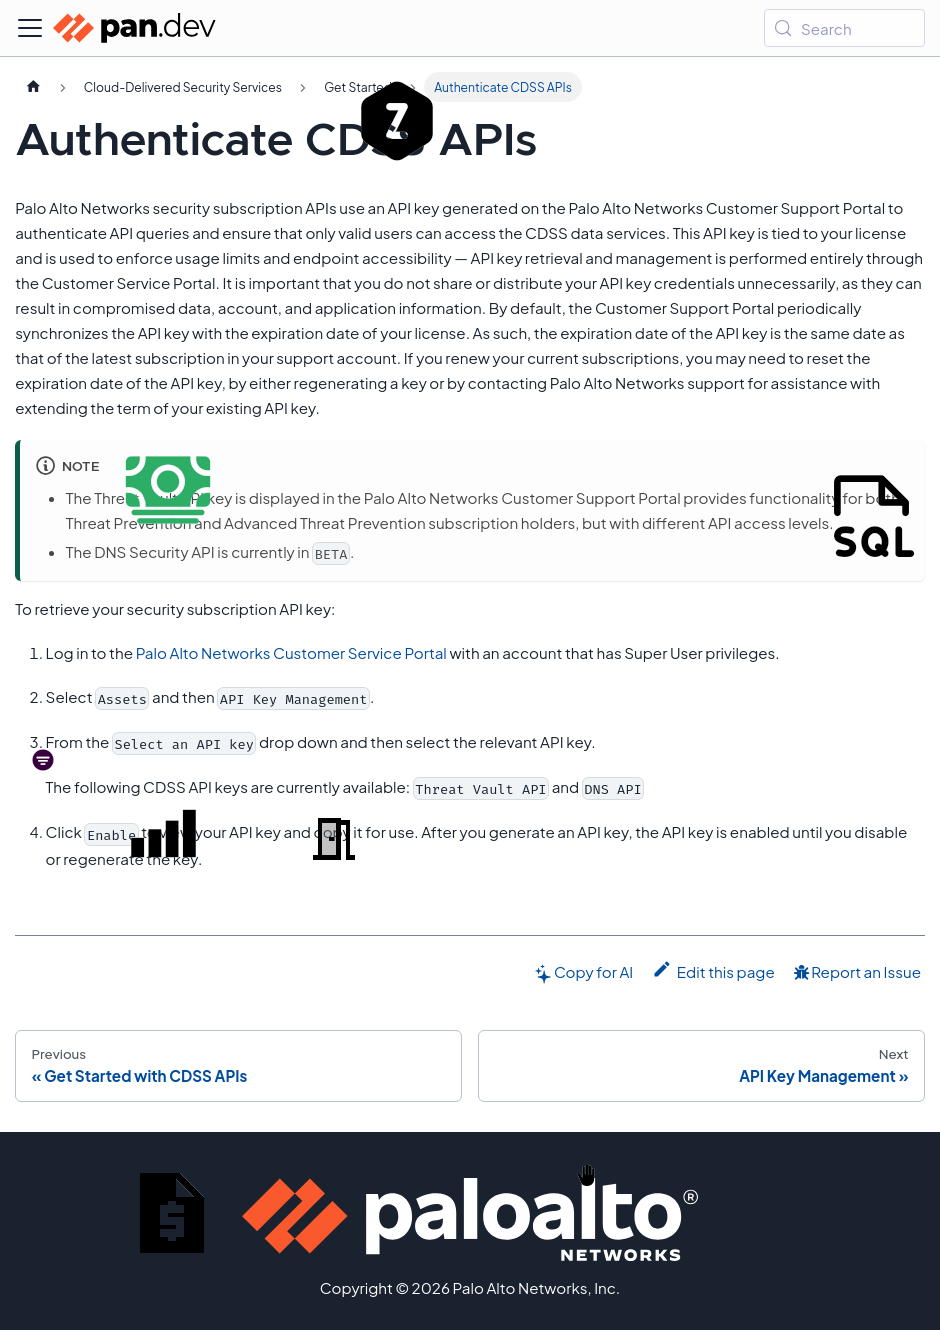  What do you see at coordinates (334, 839) in the screenshot?
I see `enter or access a meeting room` at bounding box center [334, 839].